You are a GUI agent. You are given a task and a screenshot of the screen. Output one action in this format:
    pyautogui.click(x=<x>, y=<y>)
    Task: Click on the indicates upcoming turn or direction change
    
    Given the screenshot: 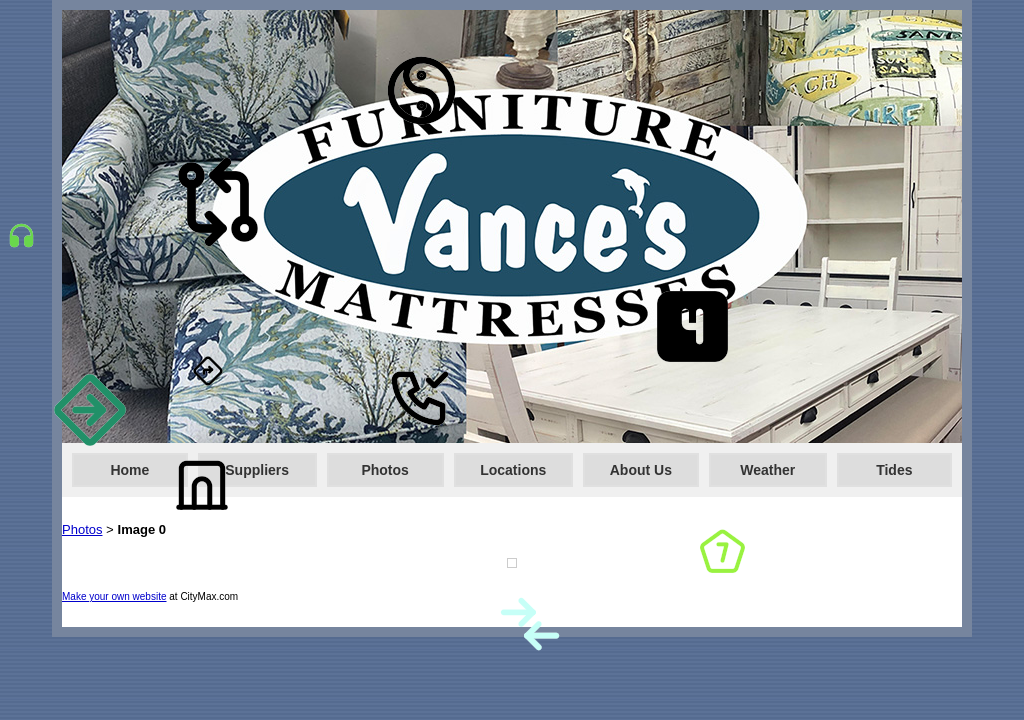 What is the action you would take?
    pyautogui.click(x=208, y=371)
    